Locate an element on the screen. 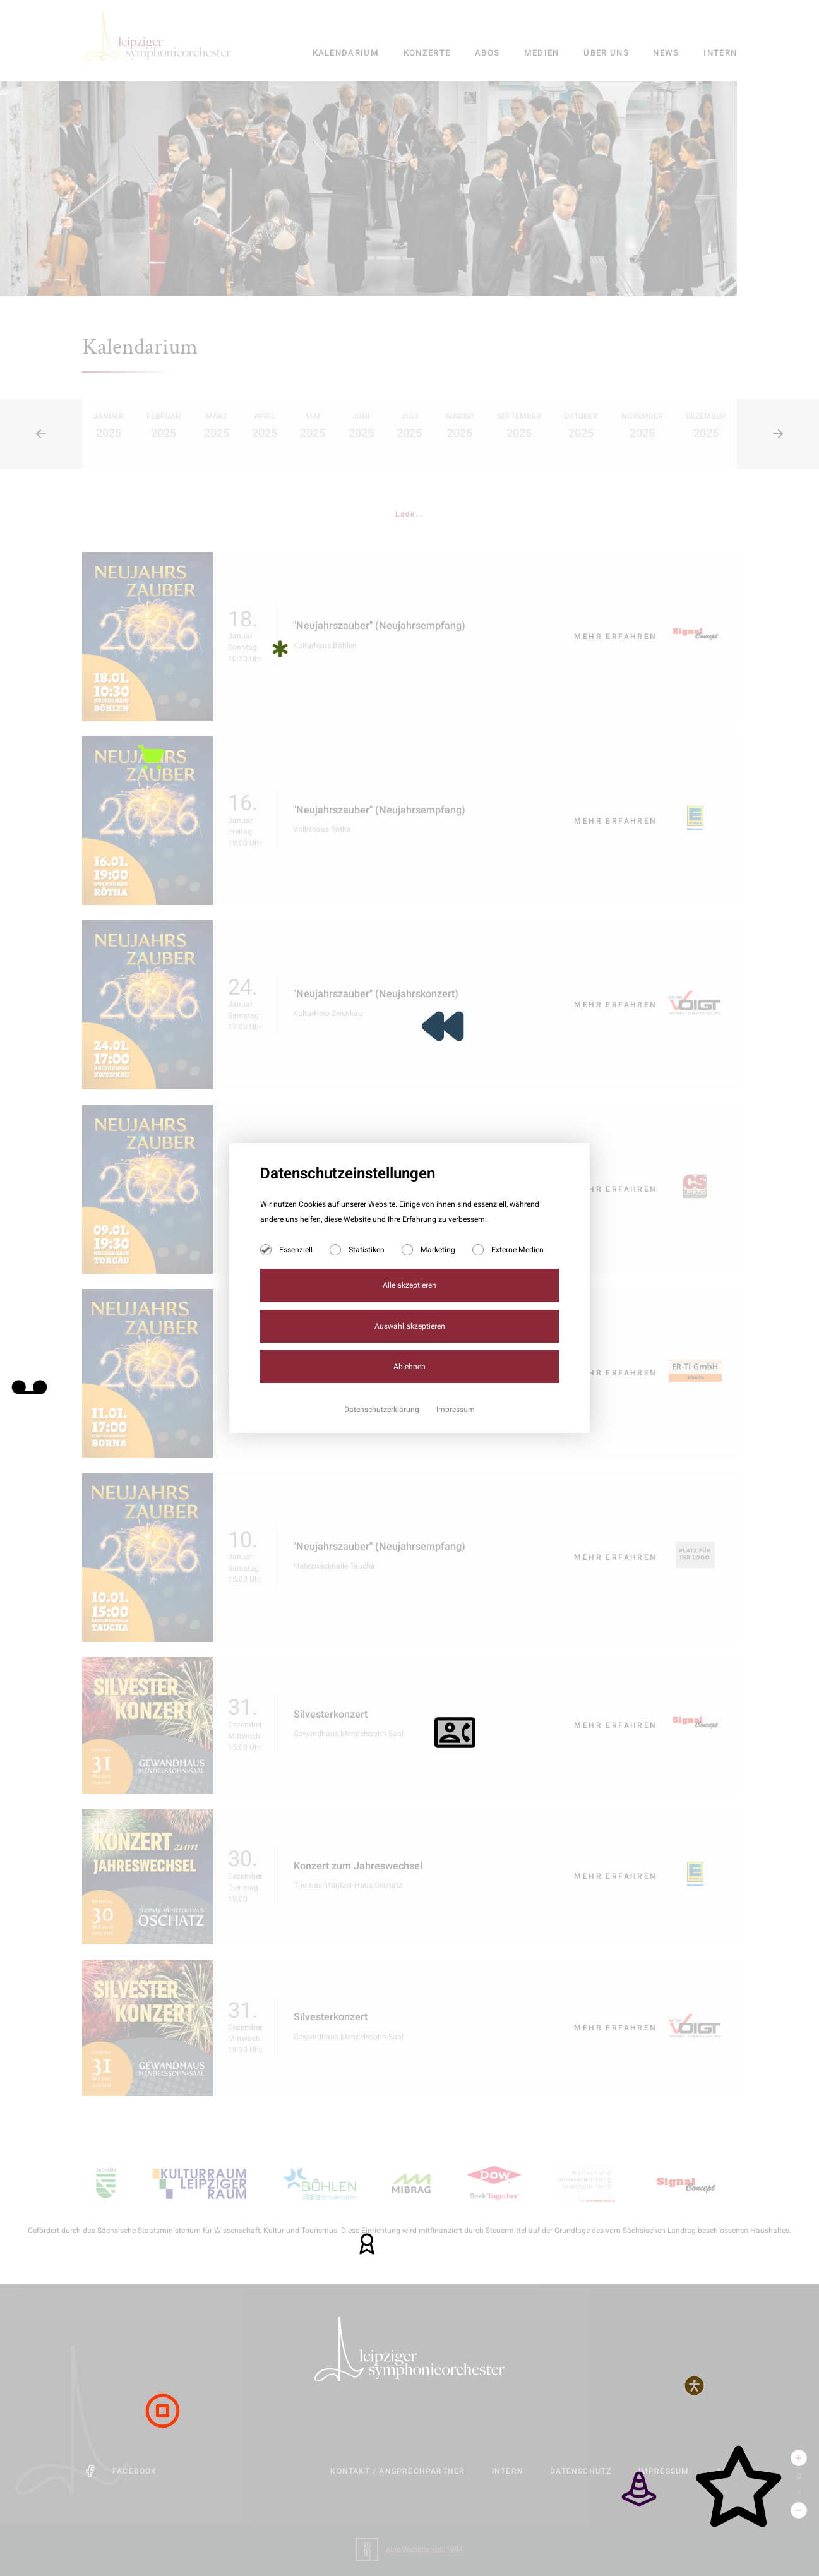  view user profile is located at coordinates (694, 2385).